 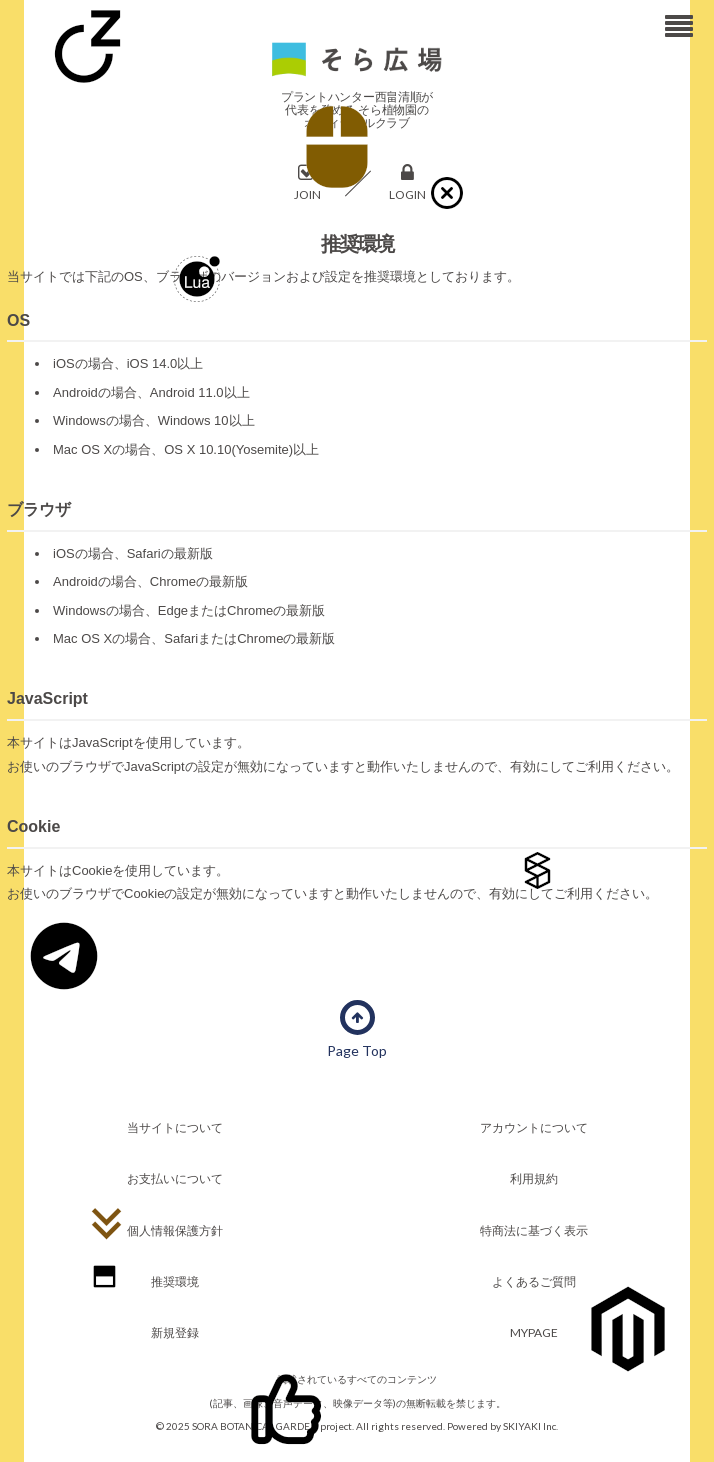 I want to click on lua programming language logo, so click(x=197, y=279).